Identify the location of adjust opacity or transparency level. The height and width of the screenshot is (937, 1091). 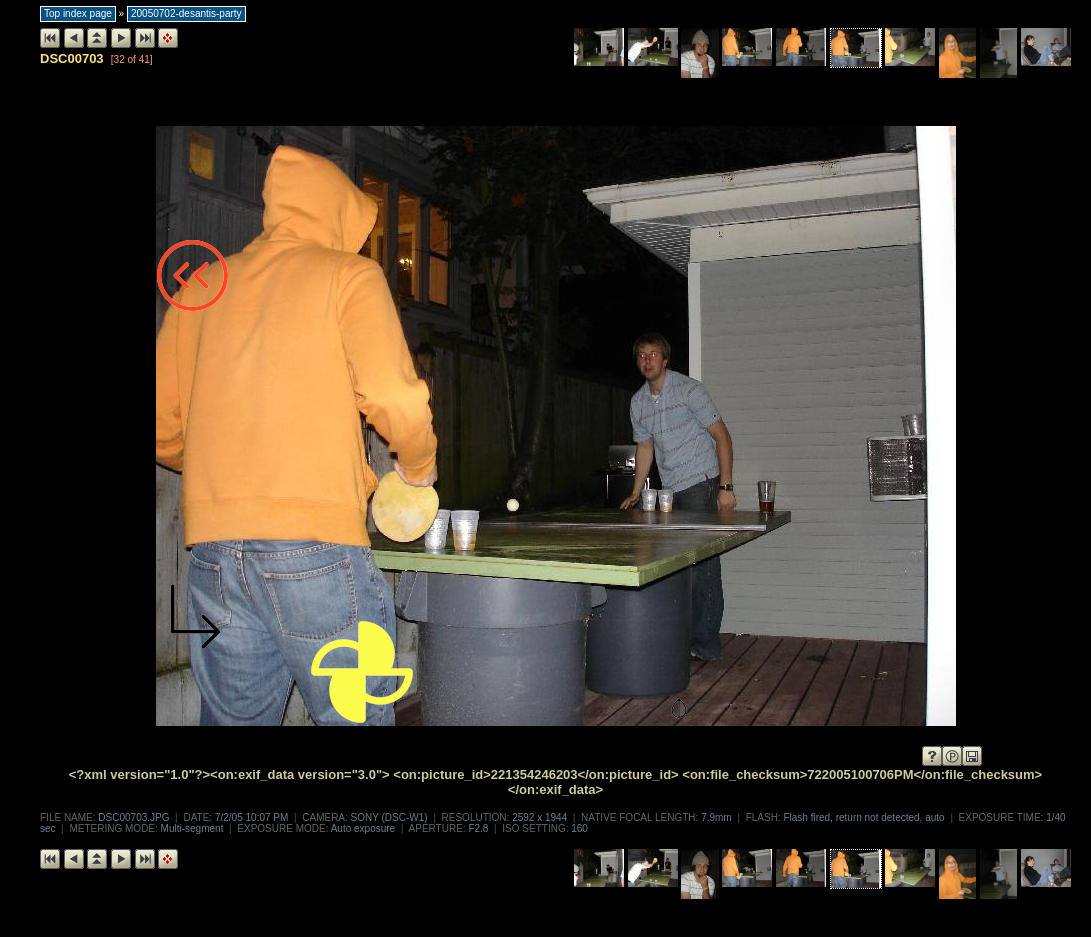
(679, 709).